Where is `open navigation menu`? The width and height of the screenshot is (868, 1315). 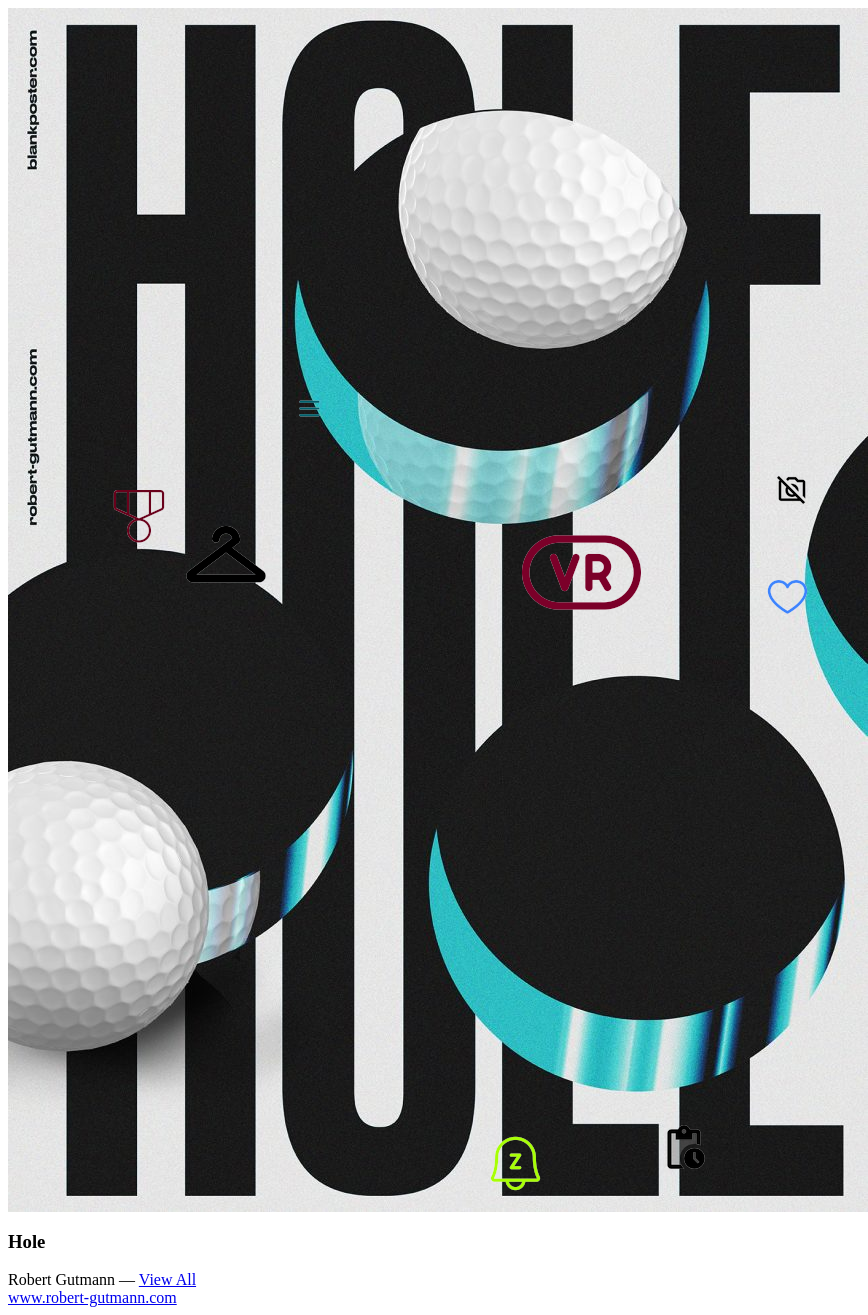 open navigation menu is located at coordinates (309, 408).